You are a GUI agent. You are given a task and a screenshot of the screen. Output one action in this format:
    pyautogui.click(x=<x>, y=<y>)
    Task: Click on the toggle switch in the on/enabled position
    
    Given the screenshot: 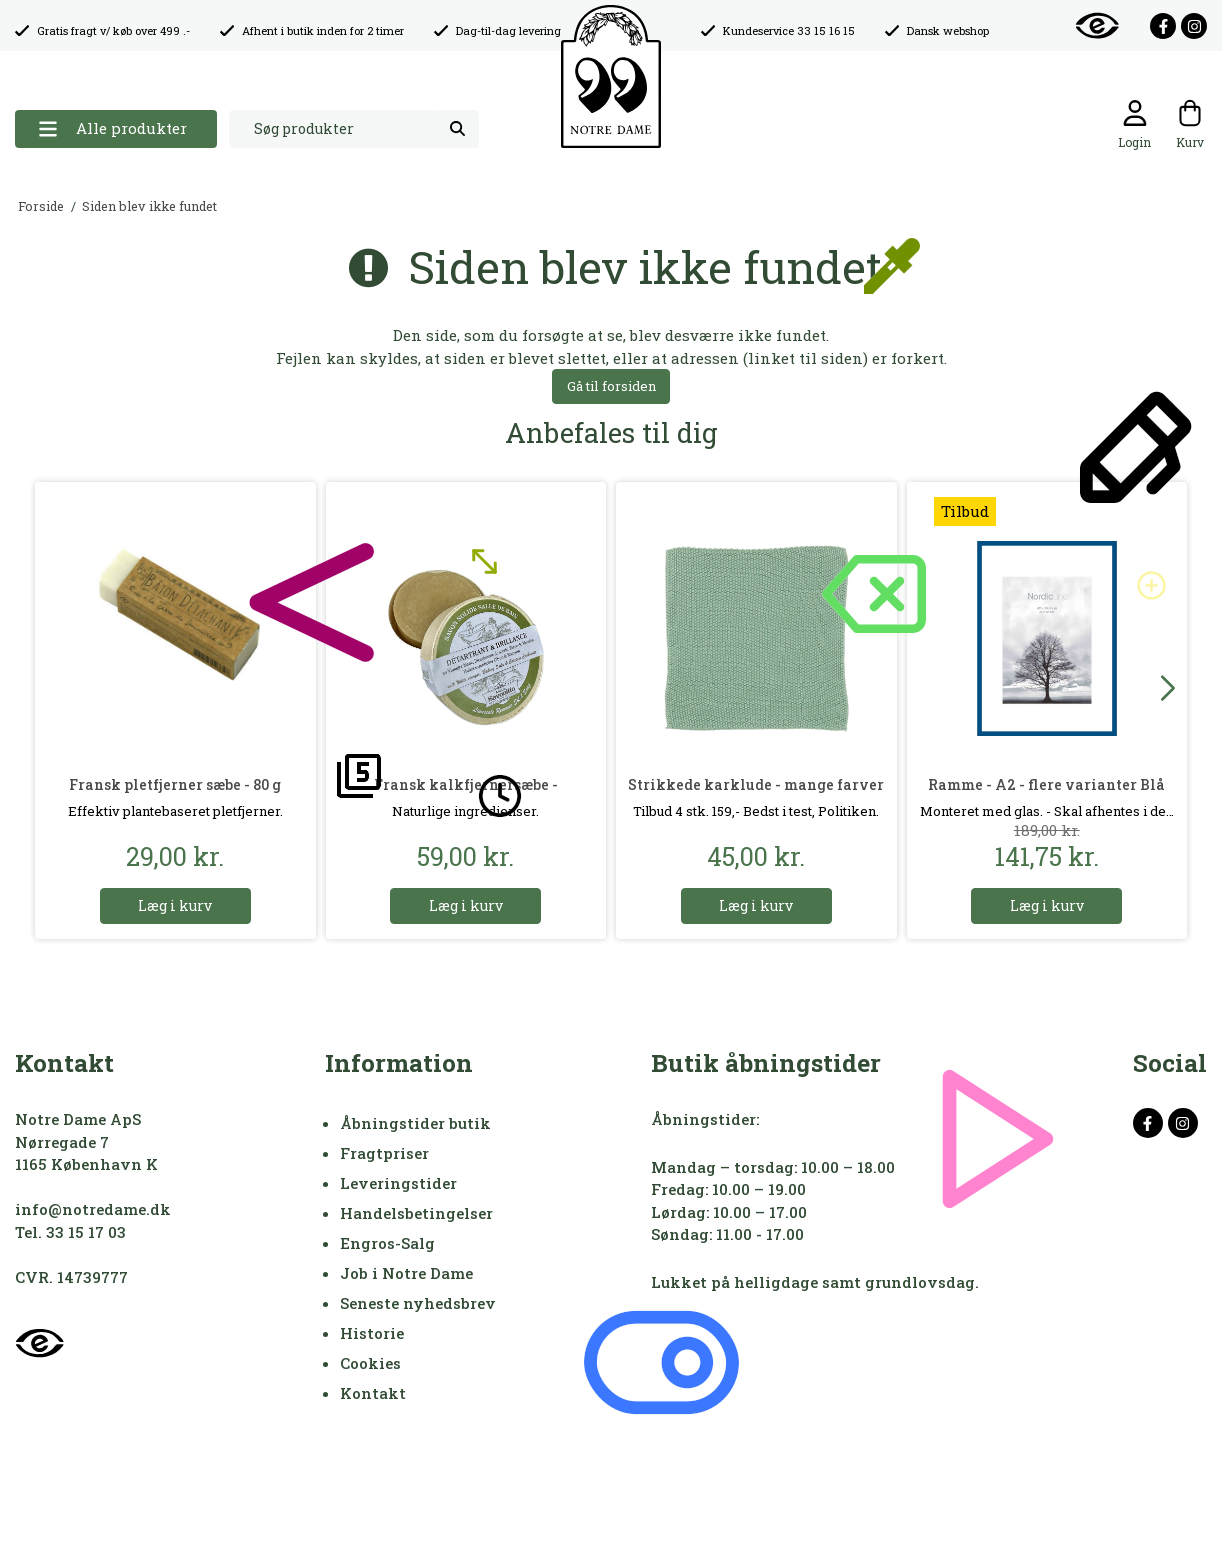 What is the action you would take?
    pyautogui.click(x=661, y=1362)
    